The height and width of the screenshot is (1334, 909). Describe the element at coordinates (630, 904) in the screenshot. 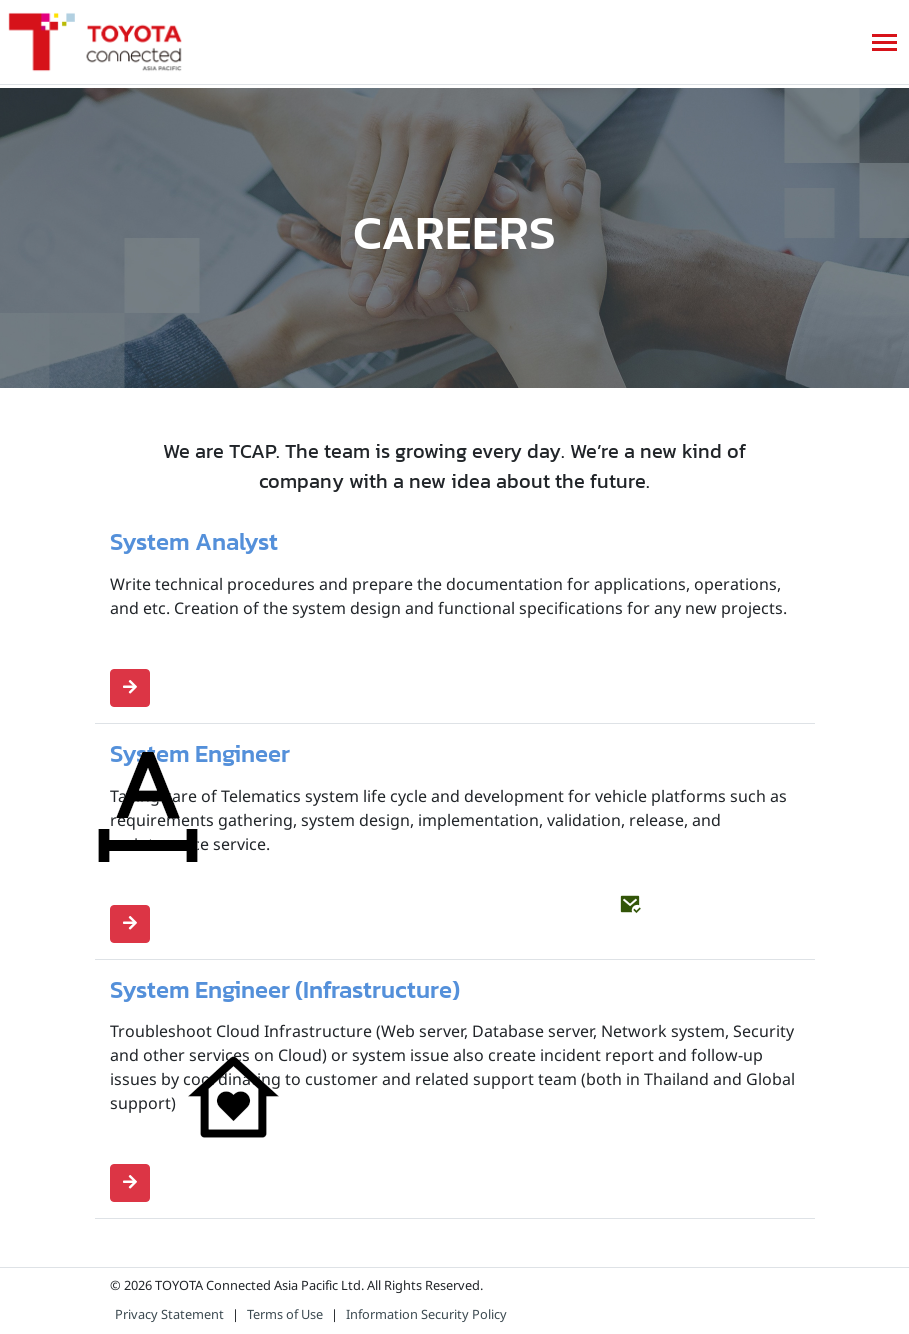

I see `email successfully sent or delivered` at that location.